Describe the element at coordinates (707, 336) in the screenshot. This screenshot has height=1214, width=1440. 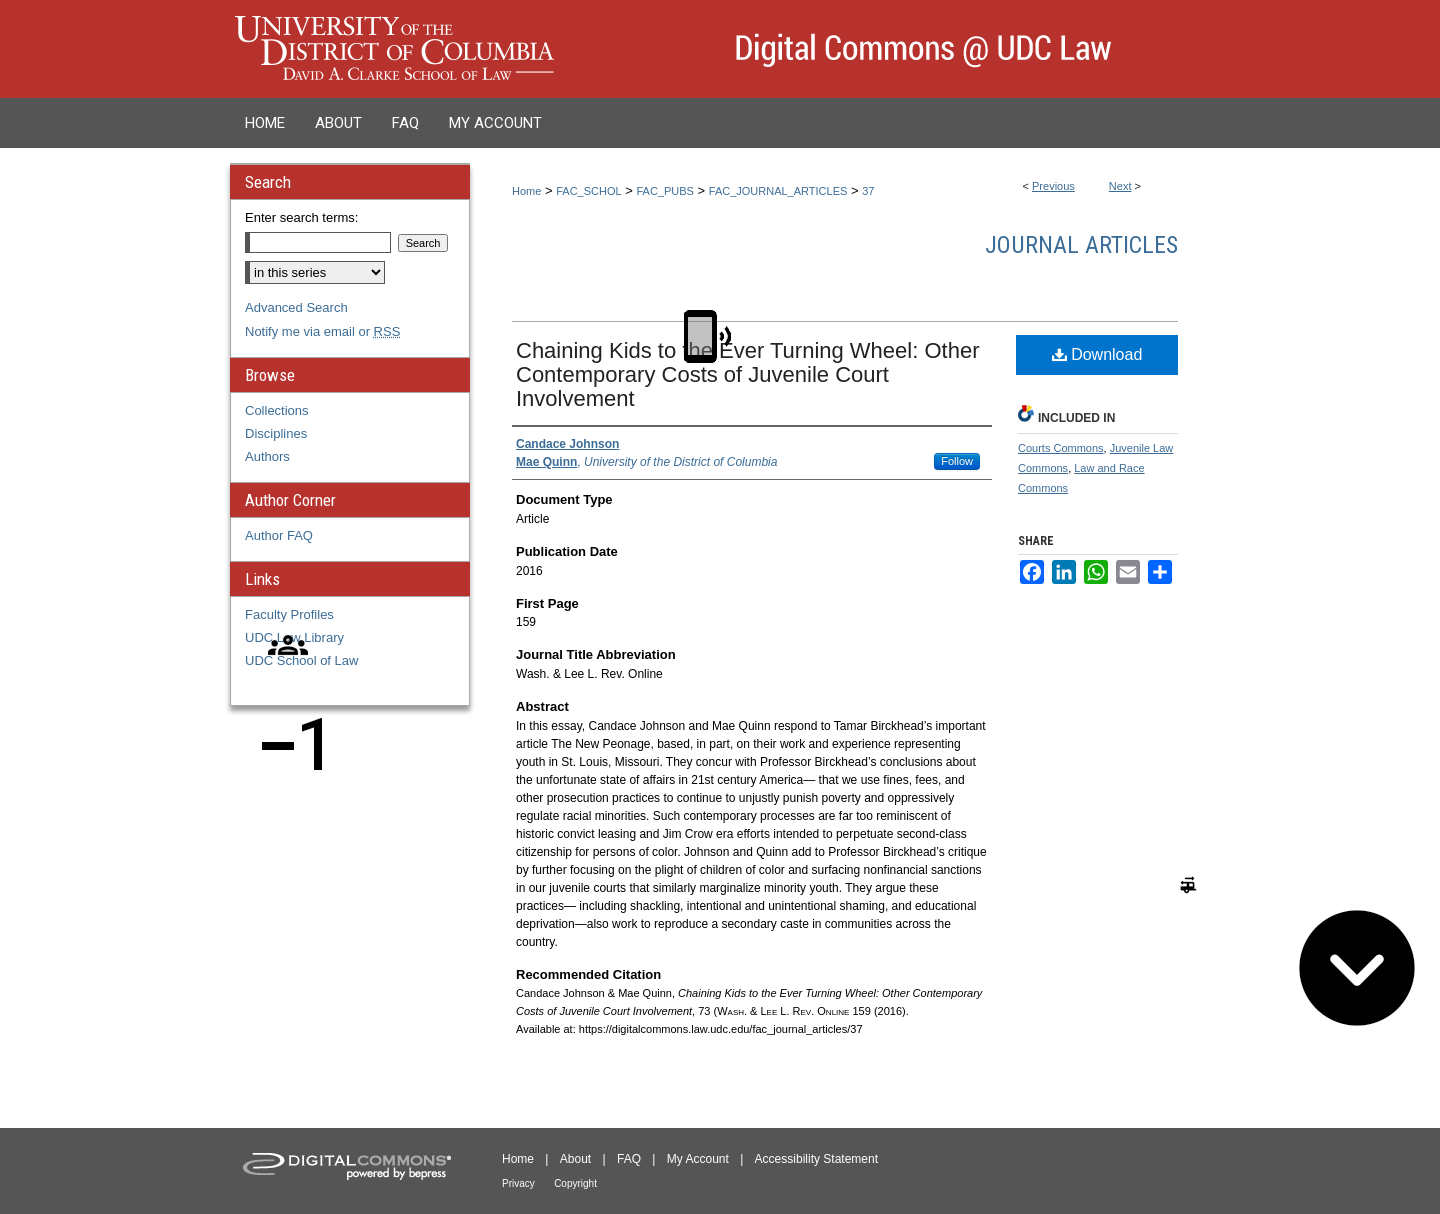
I see `indicates an incoming call or notification on a linked device` at that location.